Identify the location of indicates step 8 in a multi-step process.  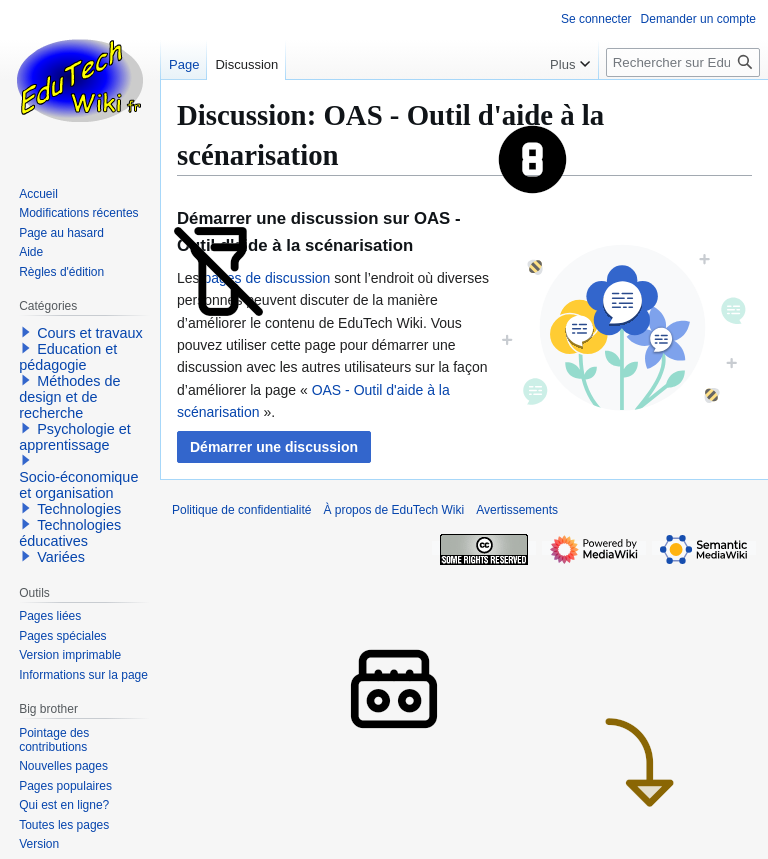
(532, 159).